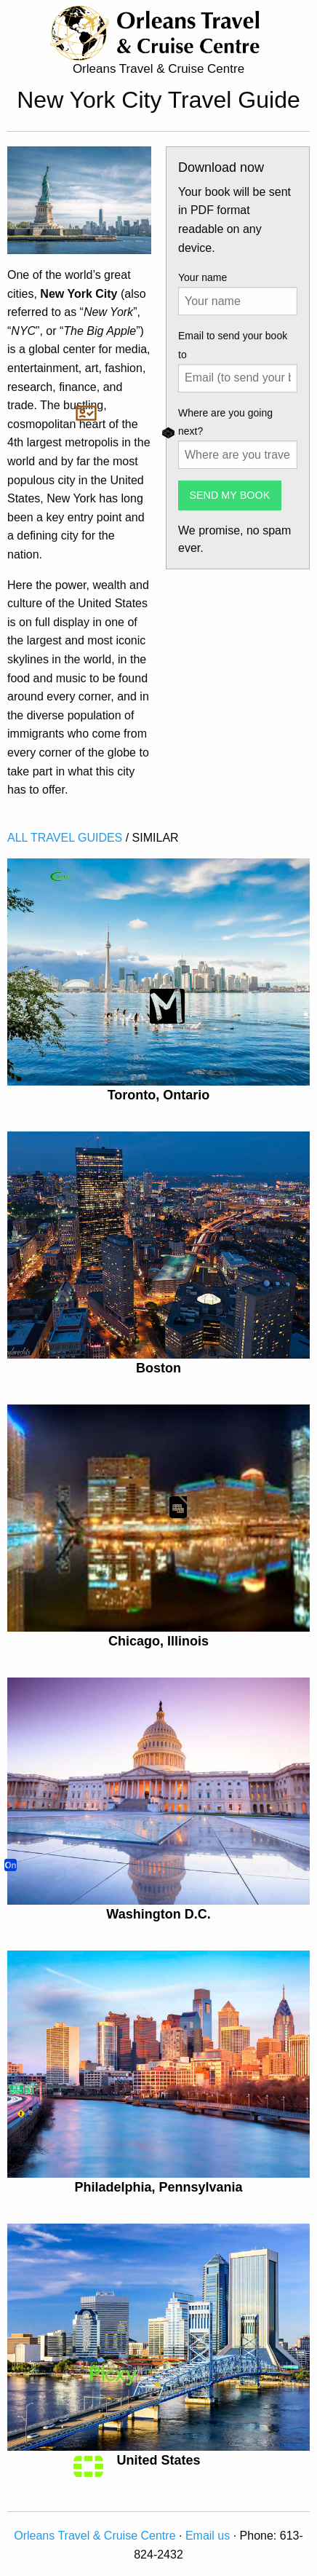 Image resolution: width=317 pixels, height=2576 pixels. Describe the element at coordinates (61, 877) in the screenshot. I see `WebGL technology logo` at that location.